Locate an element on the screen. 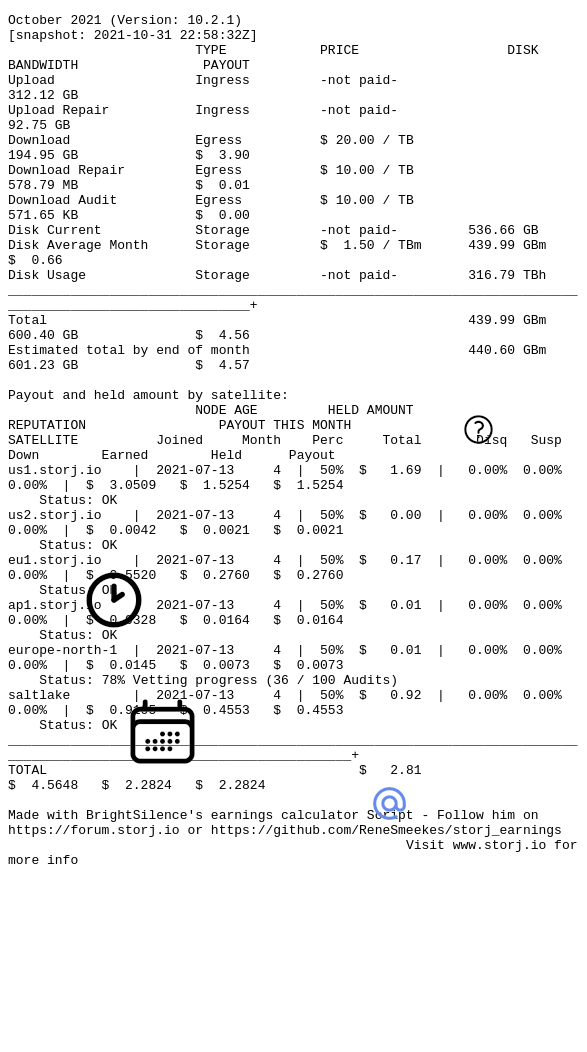  view current time is located at coordinates (114, 600).